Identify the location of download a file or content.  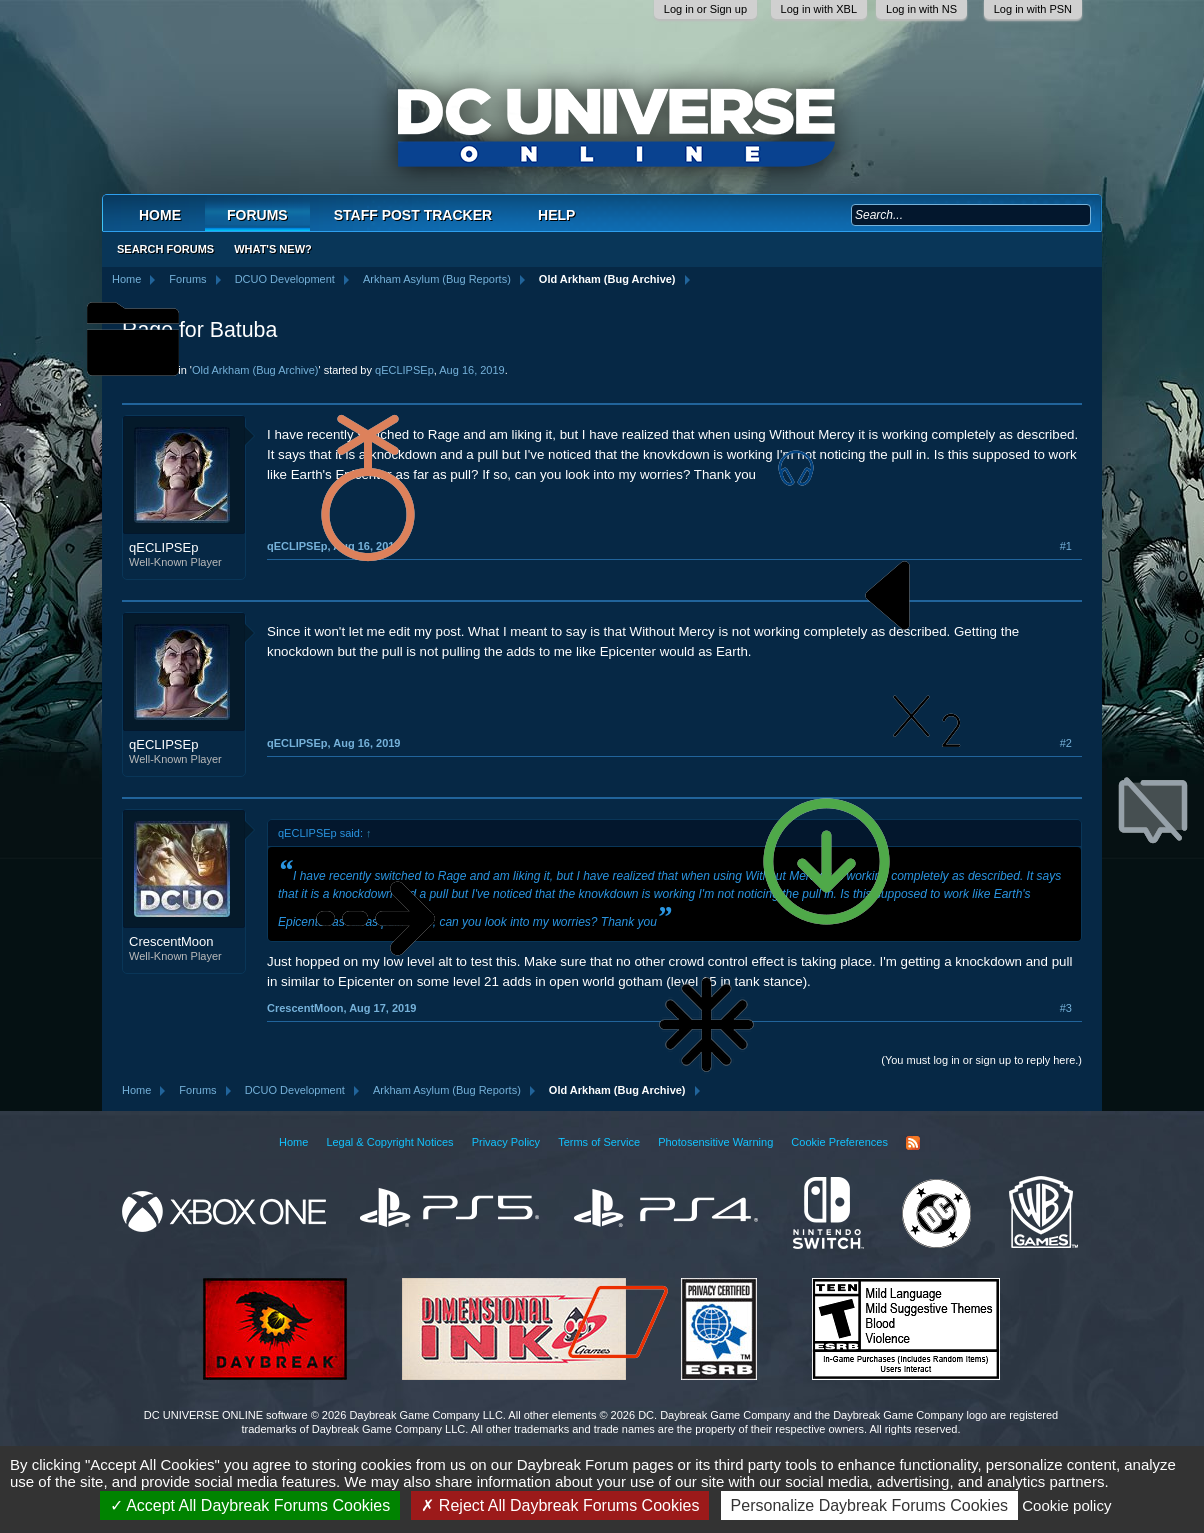
(826, 861).